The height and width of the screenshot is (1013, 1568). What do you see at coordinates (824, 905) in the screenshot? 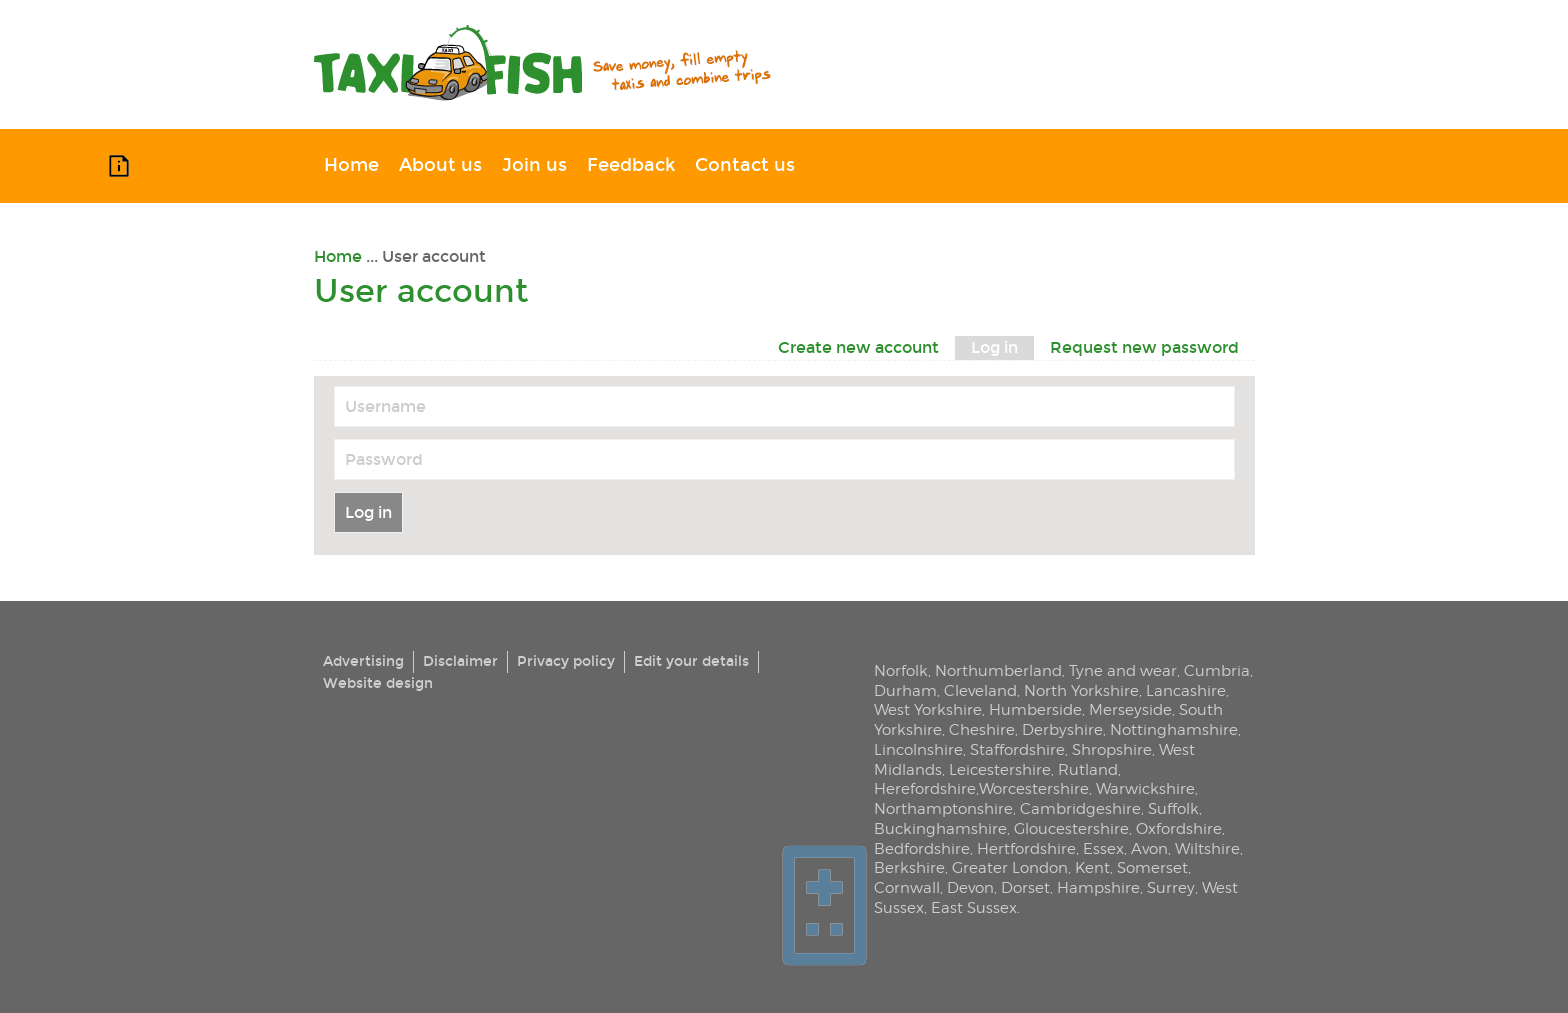
I see `access remote control settings` at bounding box center [824, 905].